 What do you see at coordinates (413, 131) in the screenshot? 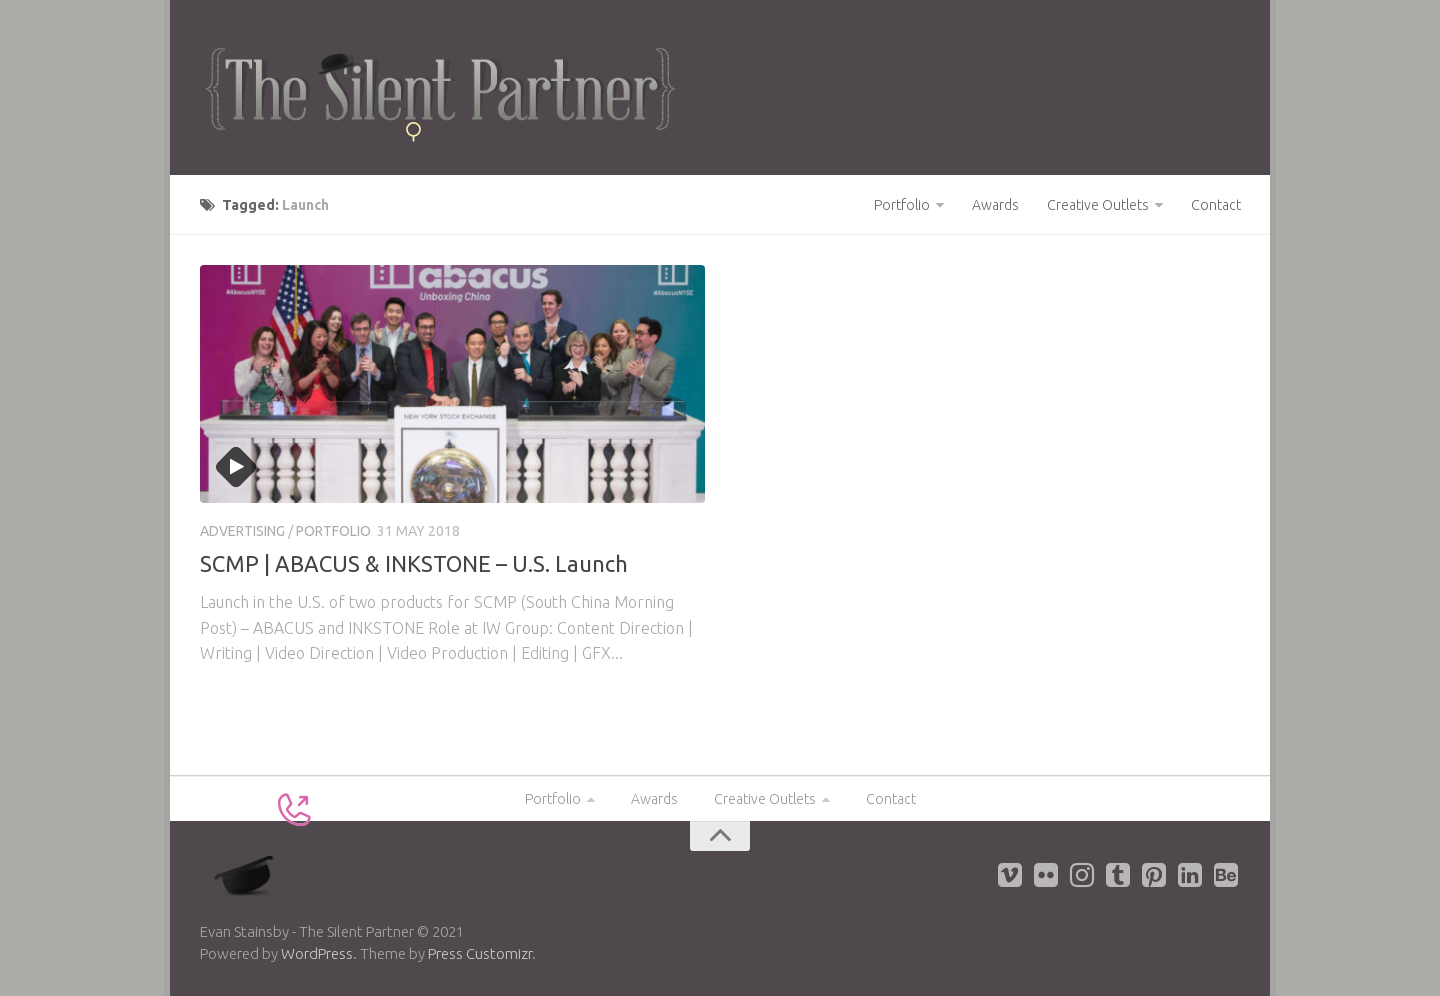
I see `select neuter or non-binary gender option` at bounding box center [413, 131].